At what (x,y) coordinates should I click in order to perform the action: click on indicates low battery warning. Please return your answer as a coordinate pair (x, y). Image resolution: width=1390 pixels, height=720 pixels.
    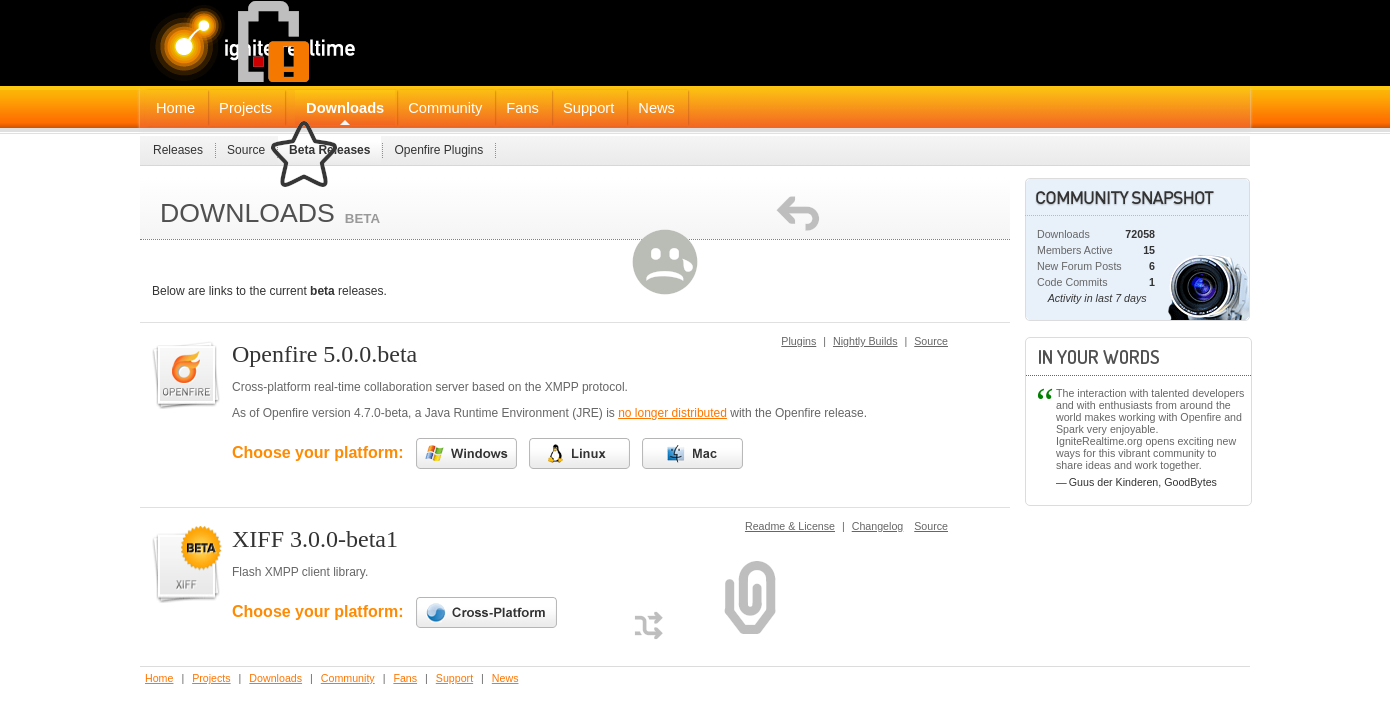
    Looking at the image, I should click on (268, 41).